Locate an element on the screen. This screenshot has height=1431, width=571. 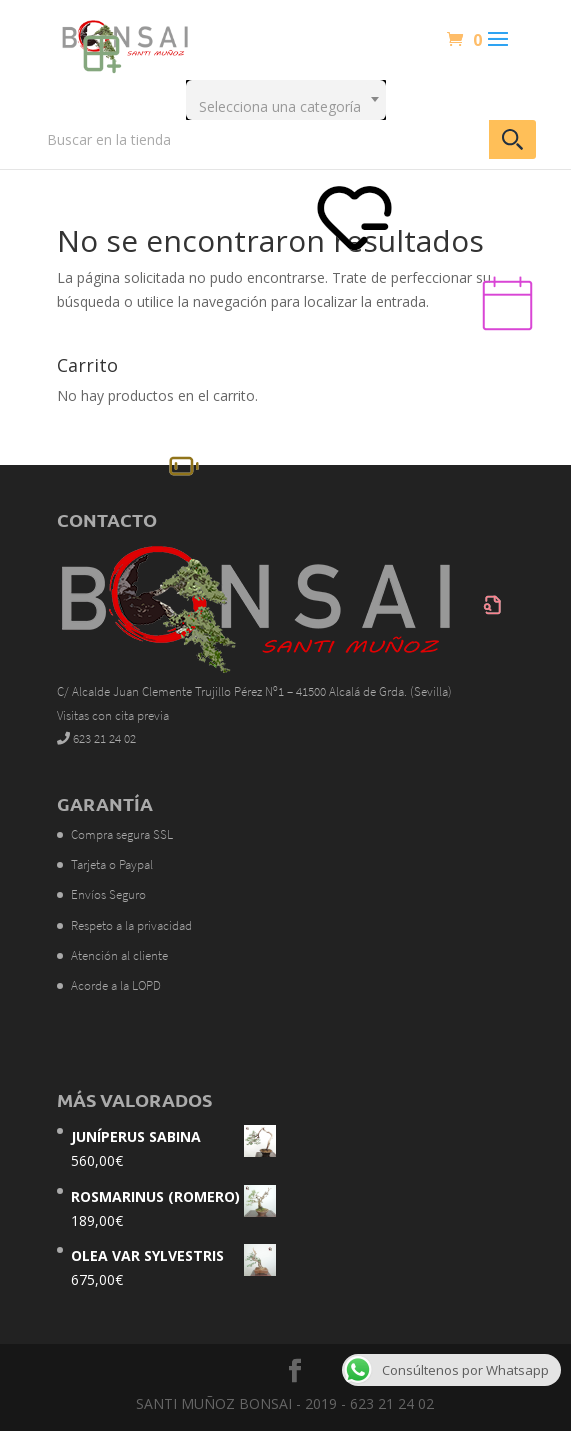
search within a document is located at coordinates (493, 605).